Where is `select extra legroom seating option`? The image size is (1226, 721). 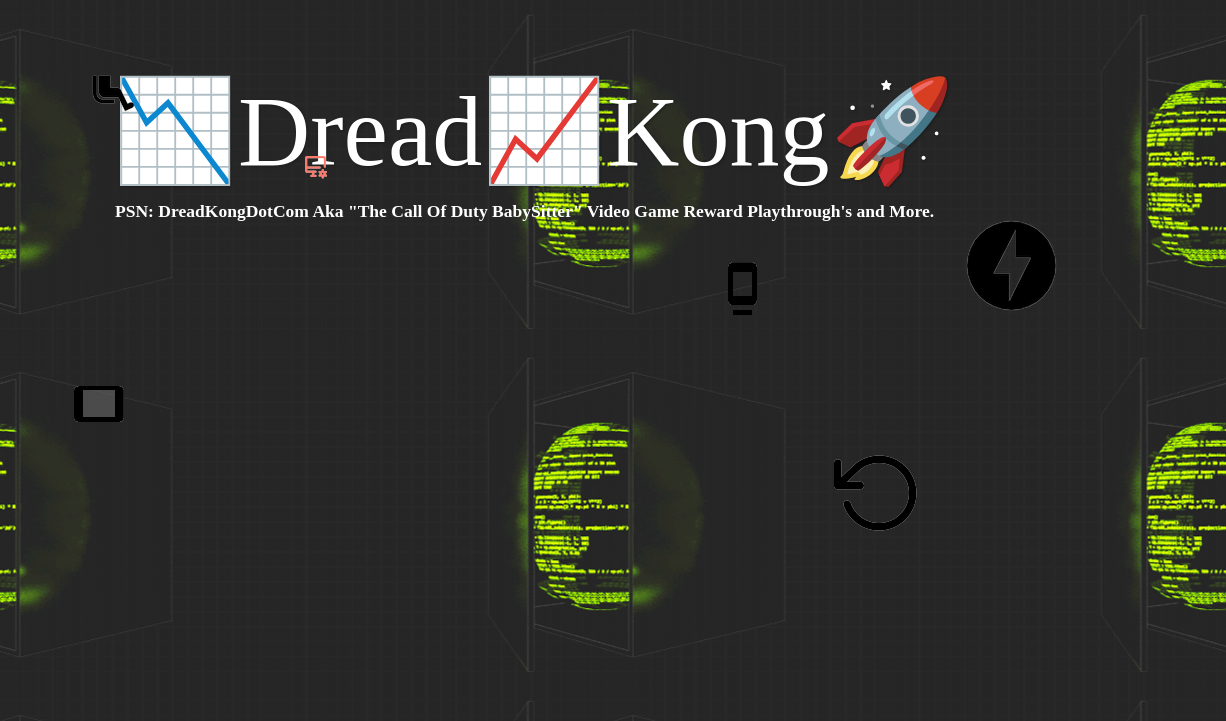 select extra legroom seating option is located at coordinates (112, 93).